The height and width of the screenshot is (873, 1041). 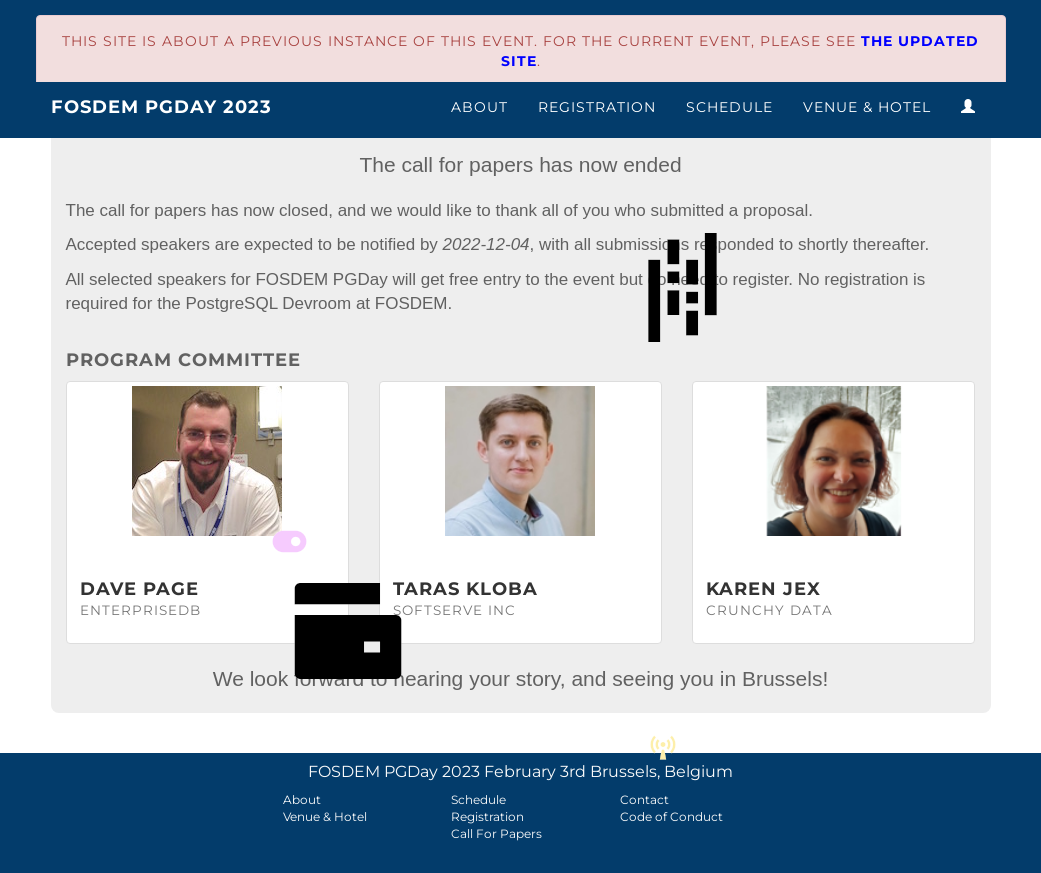 I want to click on start a live broadcast or stream, so click(x=663, y=747).